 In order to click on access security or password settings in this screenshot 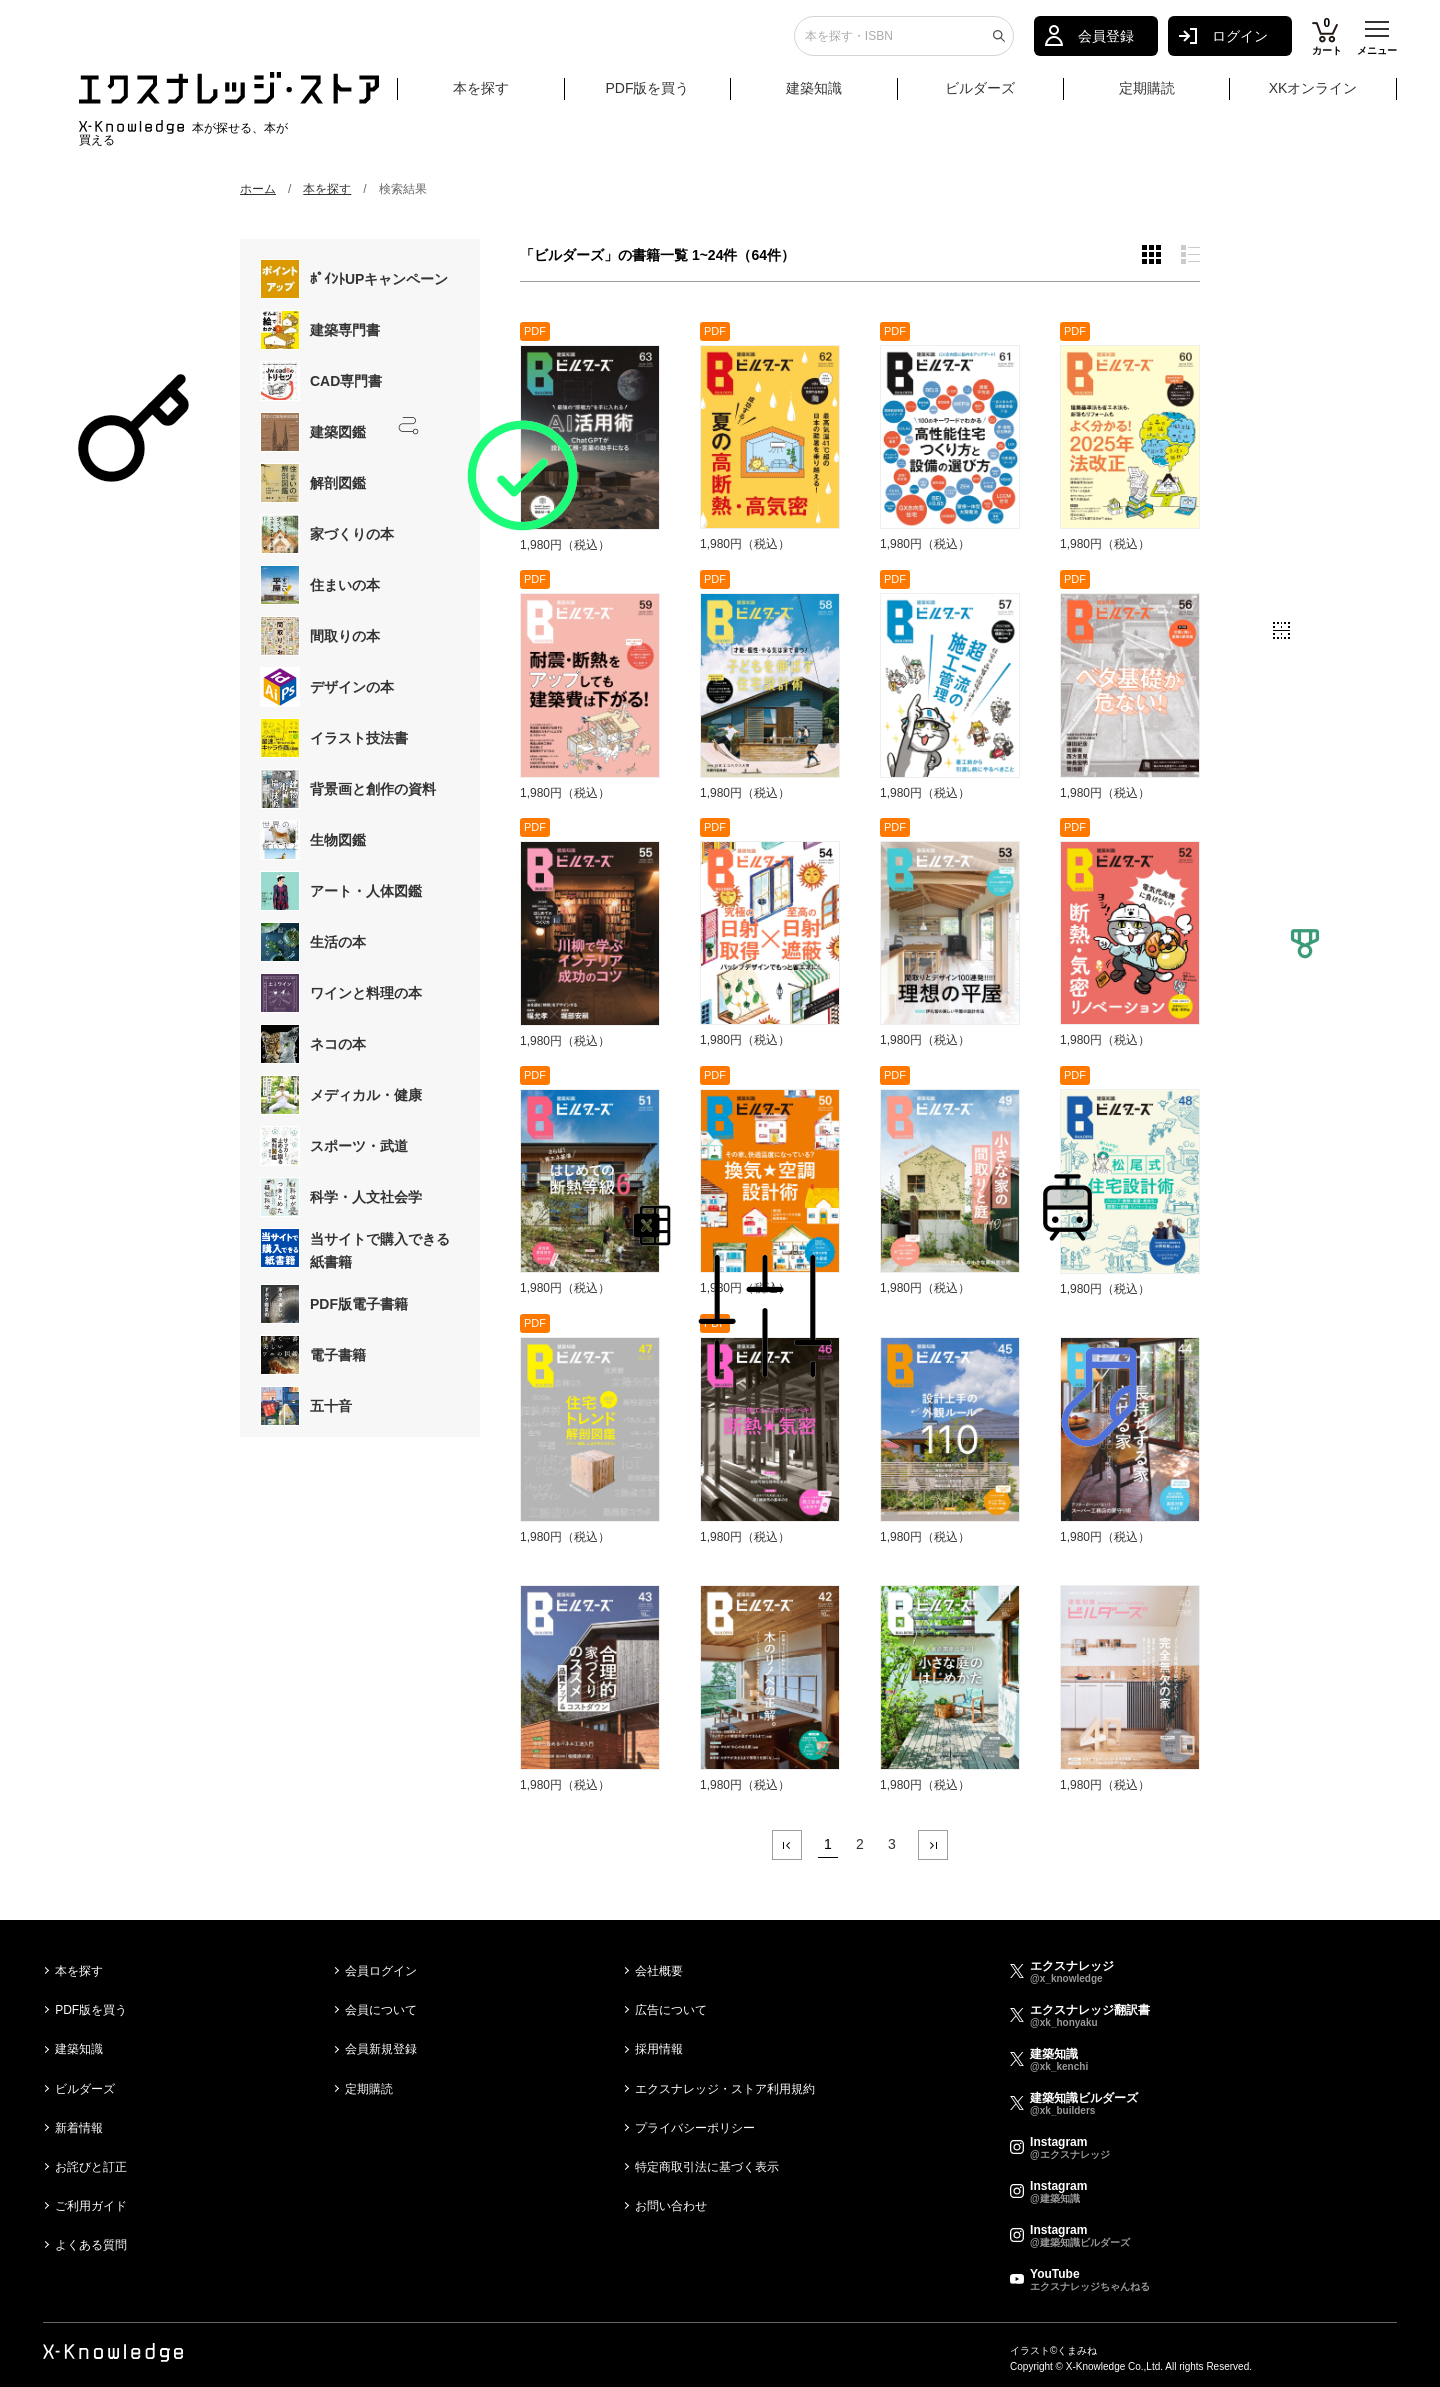, I will do `click(134, 430)`.